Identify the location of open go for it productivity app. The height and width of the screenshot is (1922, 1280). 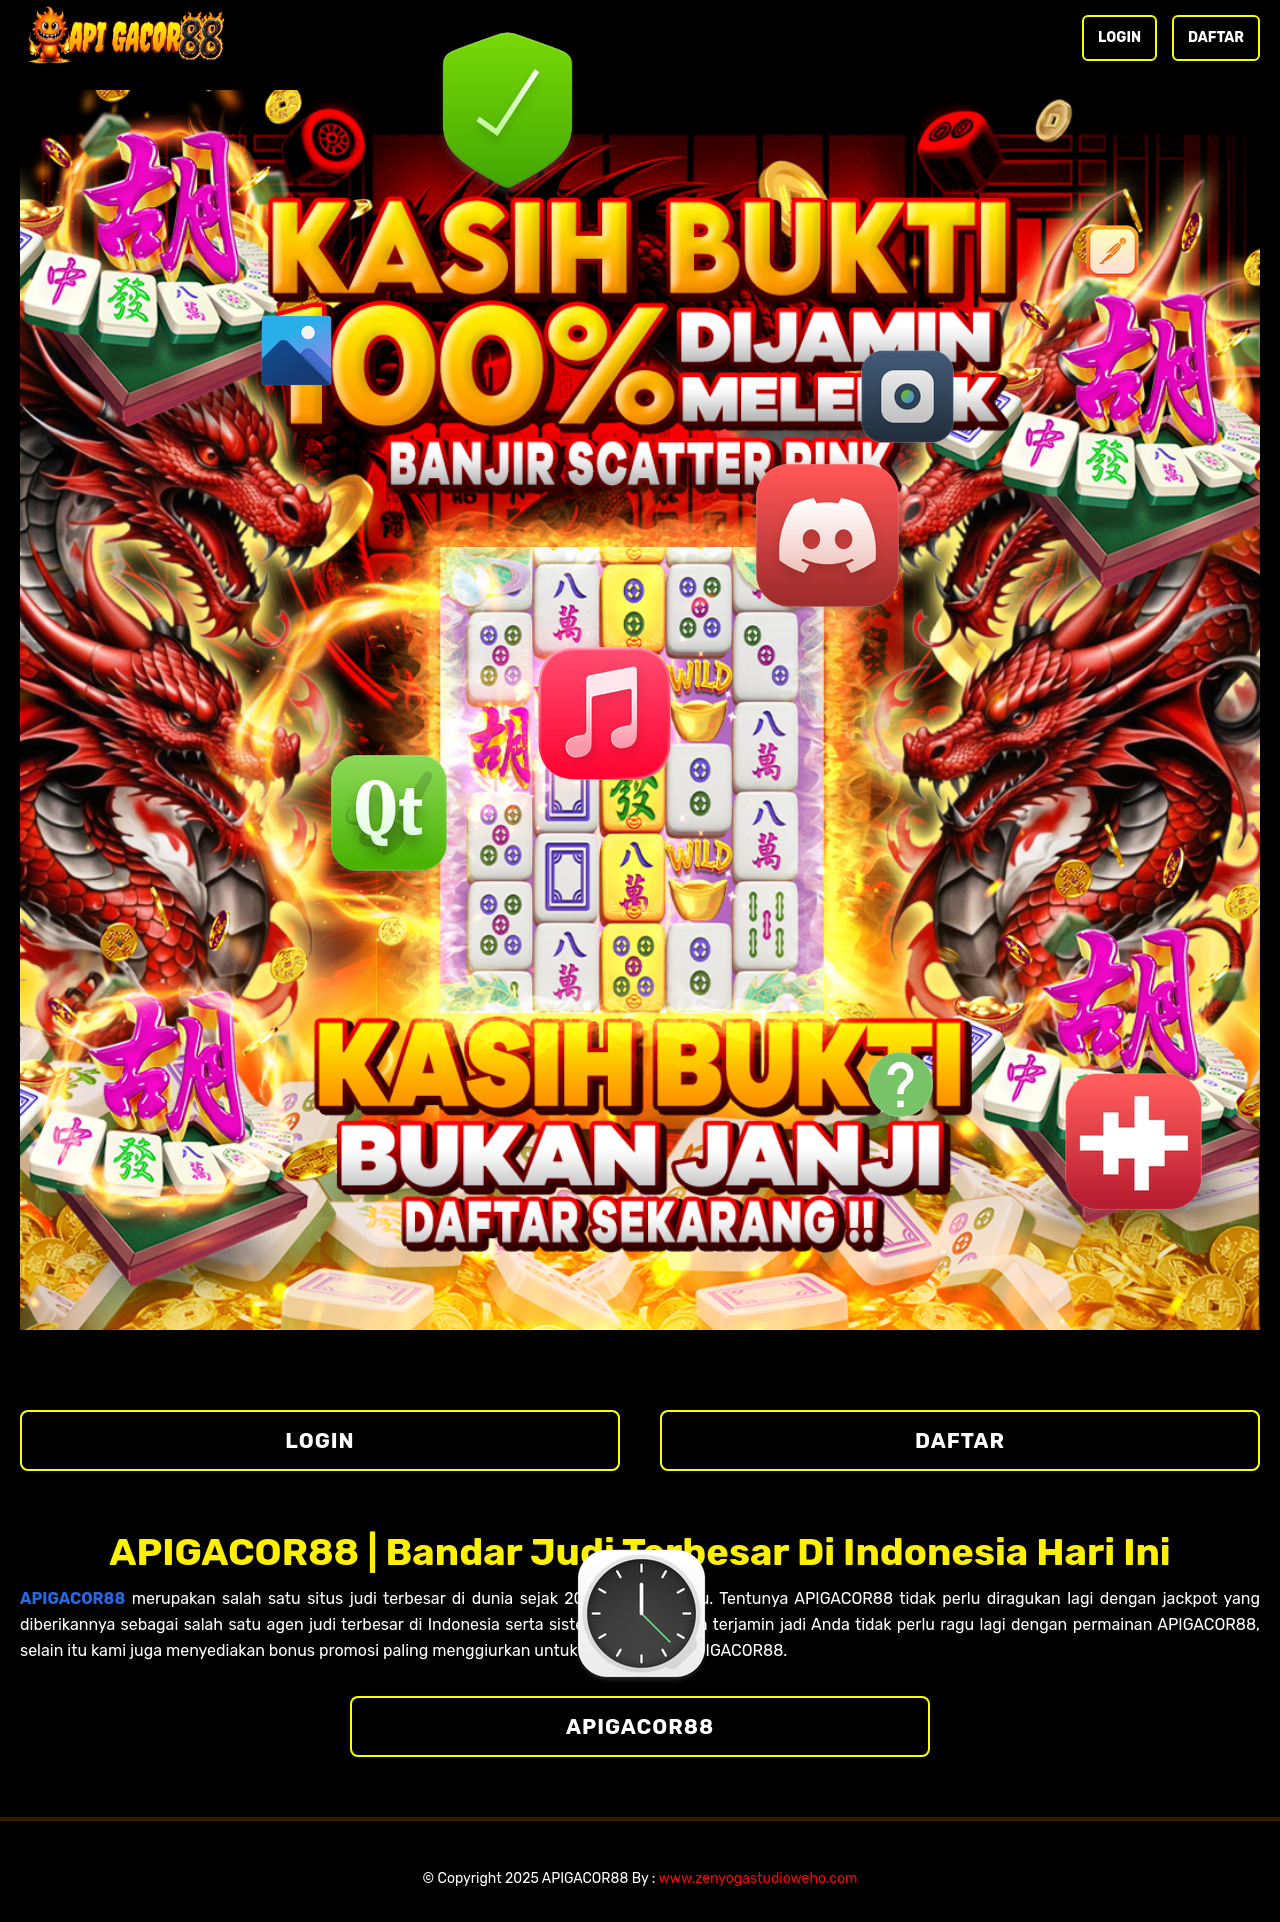
(641, 1613).